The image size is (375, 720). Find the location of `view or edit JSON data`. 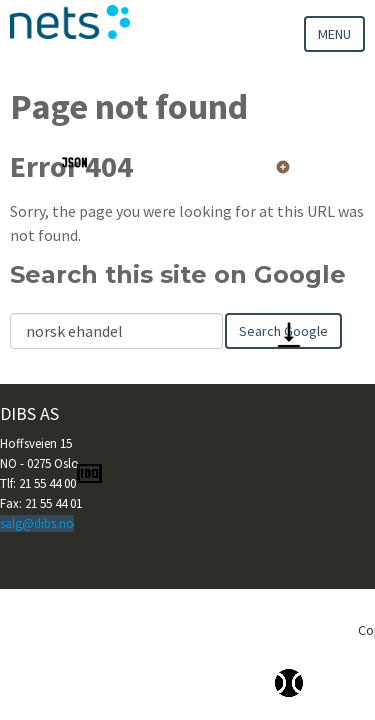

view or edit JSON data is located at coordinates (74, 162).